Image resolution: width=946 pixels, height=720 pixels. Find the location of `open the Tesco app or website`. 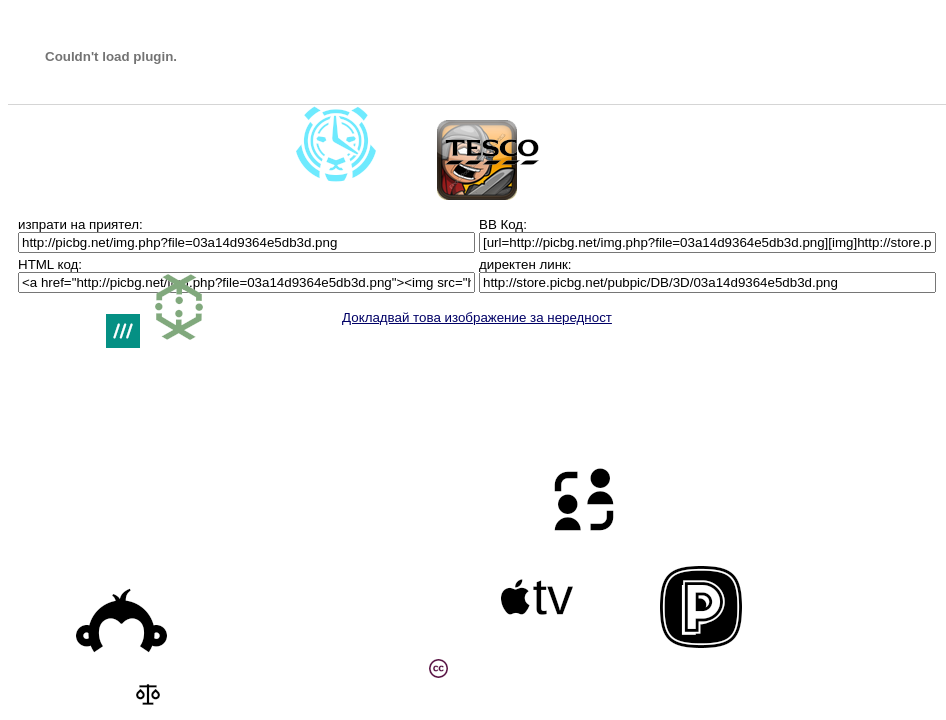

open the Tesco app or website is located at coordinates (492, 152).